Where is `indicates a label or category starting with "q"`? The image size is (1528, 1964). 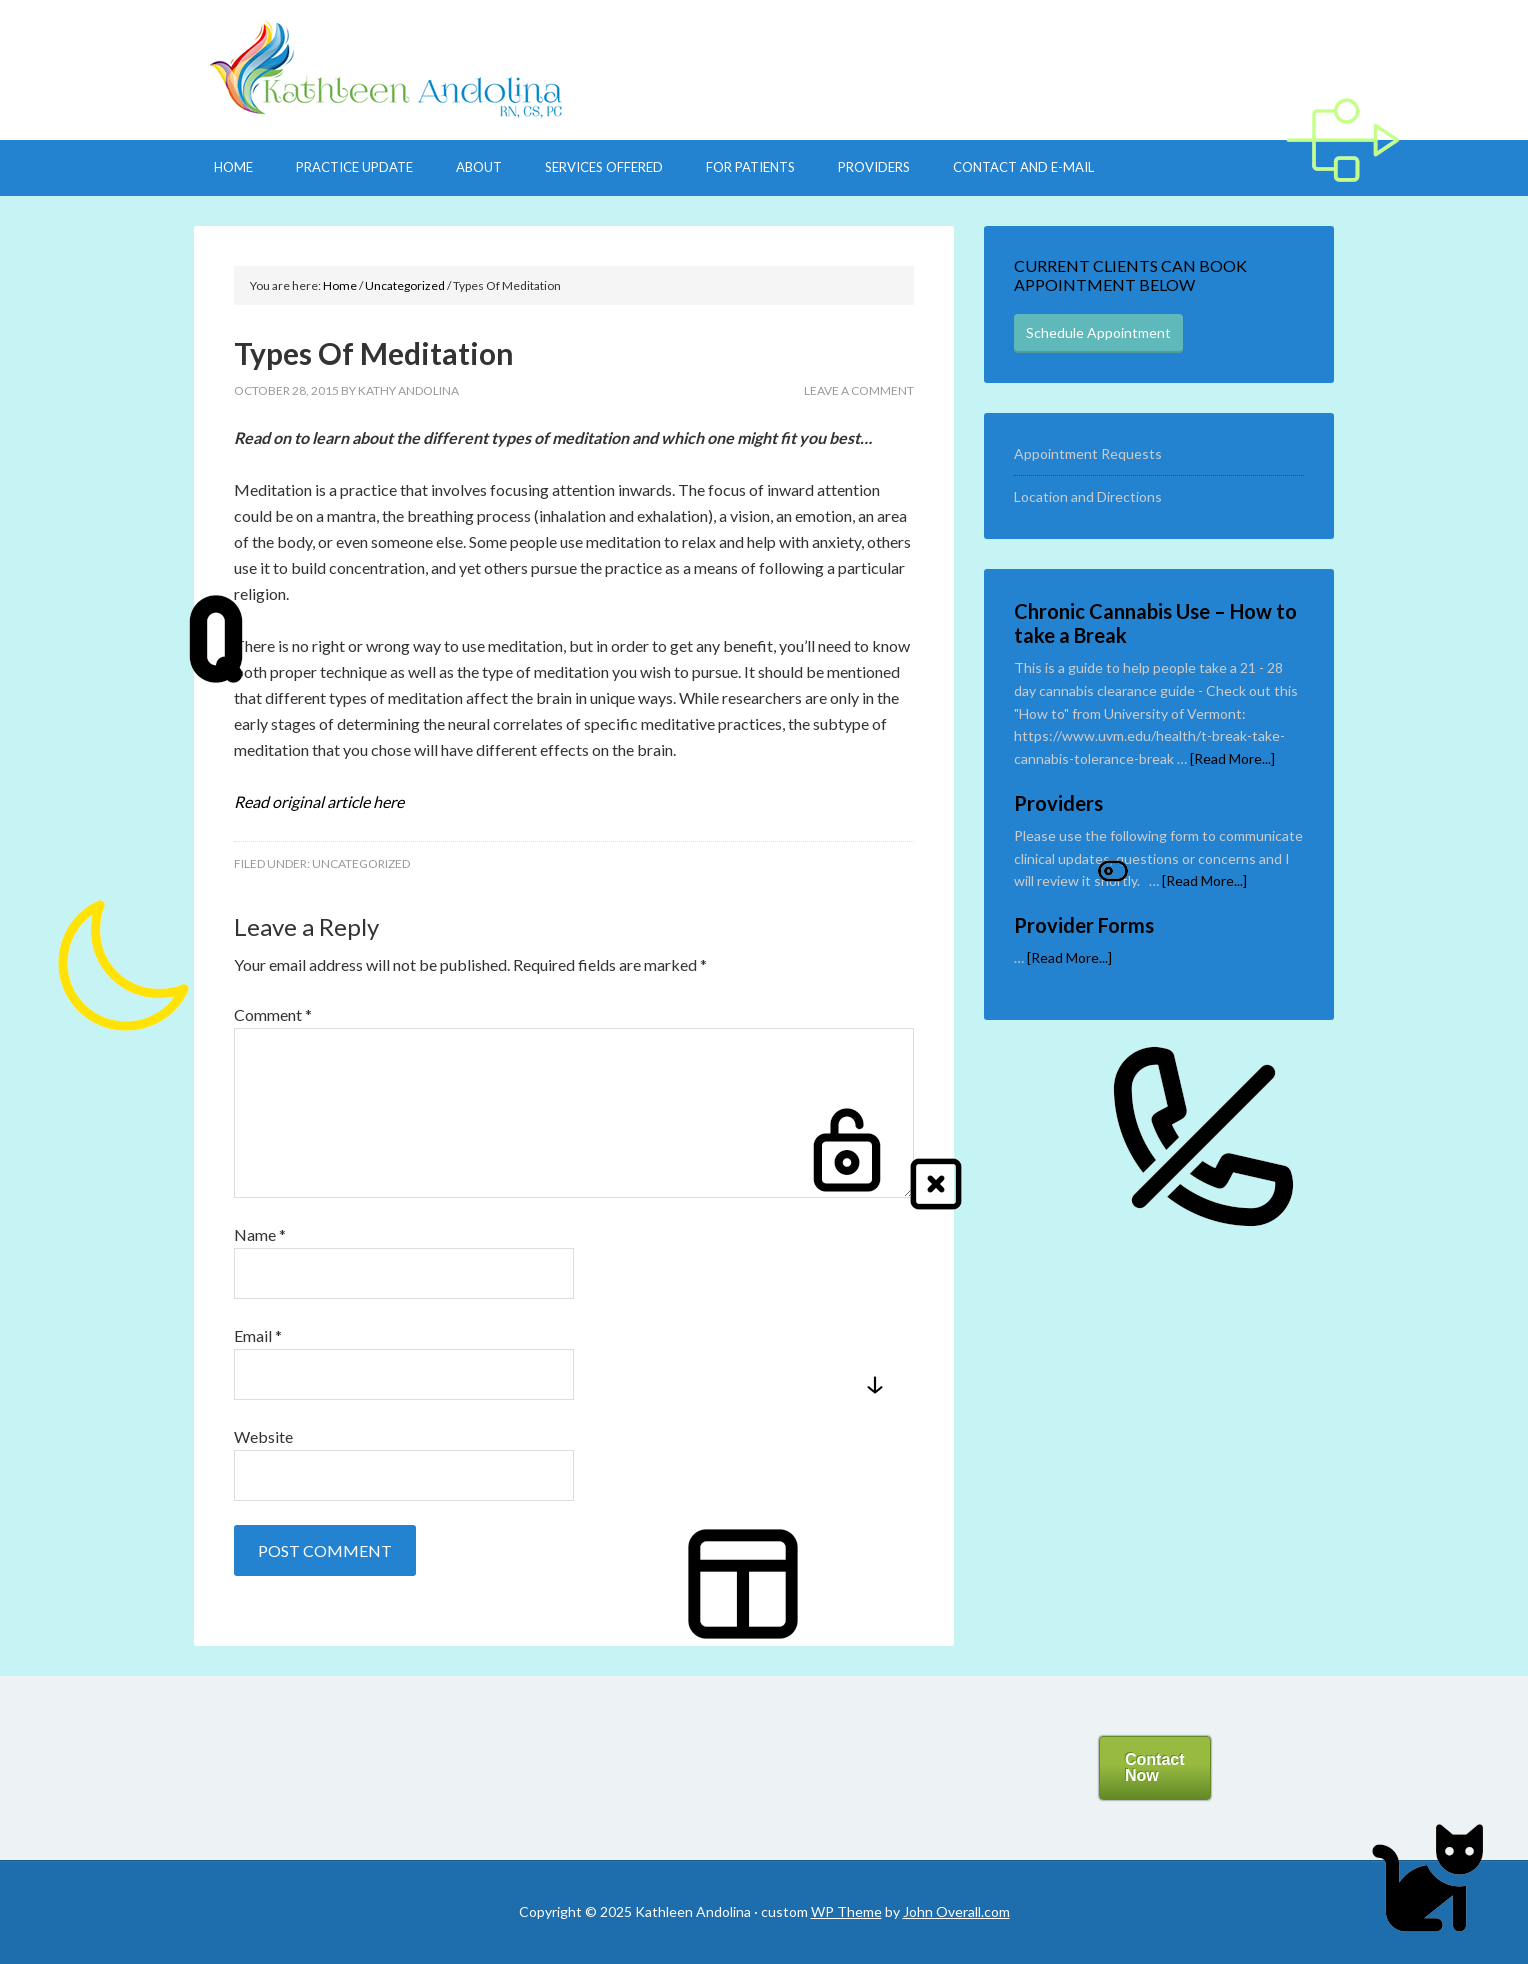
indicates a label or category starting with "q" is located at coordinates (216, 639).